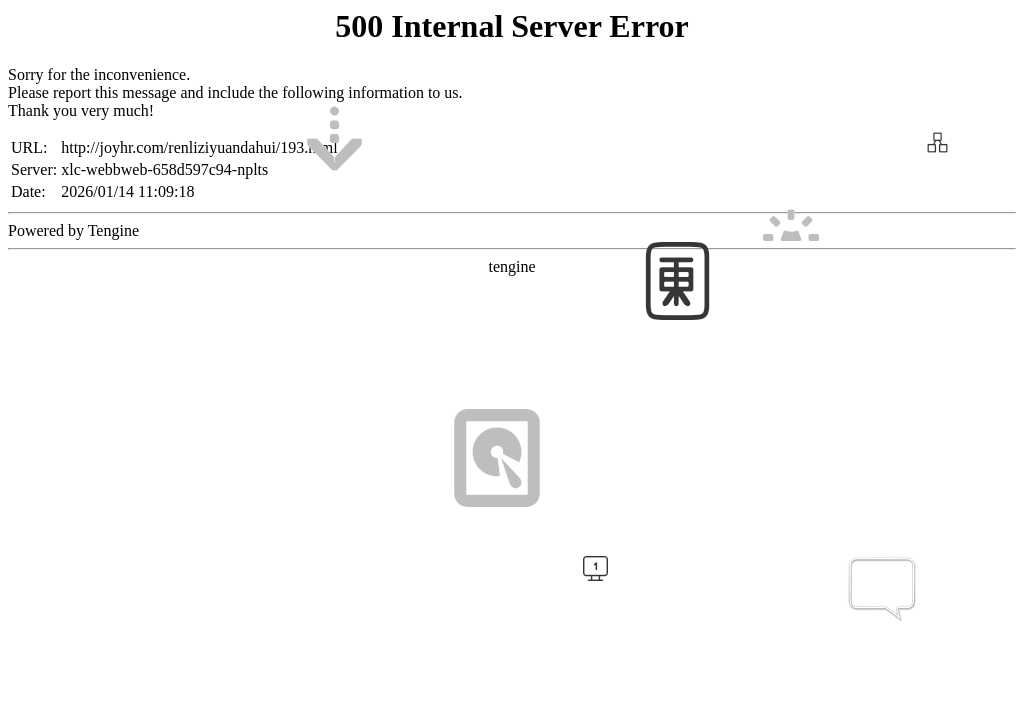  I want to click on display 1 in a multi-monitor setup, so click(595, 568).